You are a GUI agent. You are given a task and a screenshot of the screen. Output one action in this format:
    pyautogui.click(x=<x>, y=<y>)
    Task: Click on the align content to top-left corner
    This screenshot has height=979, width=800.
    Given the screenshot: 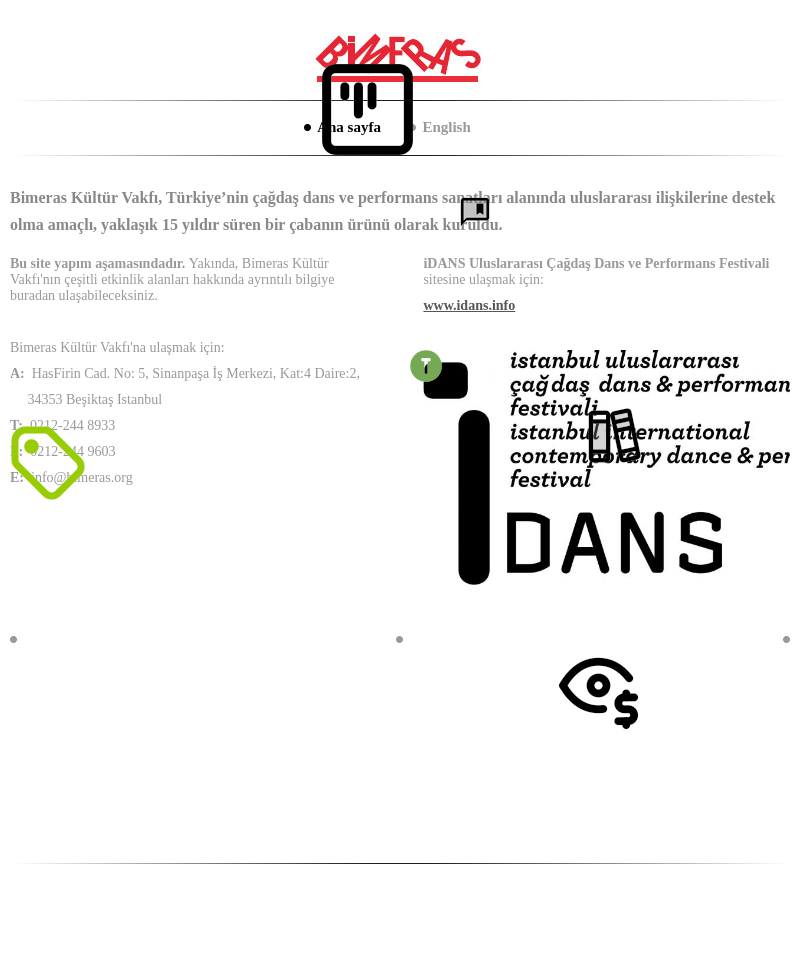 What is the action you would take?
    pyautogui.click(x=367, y=109)
    